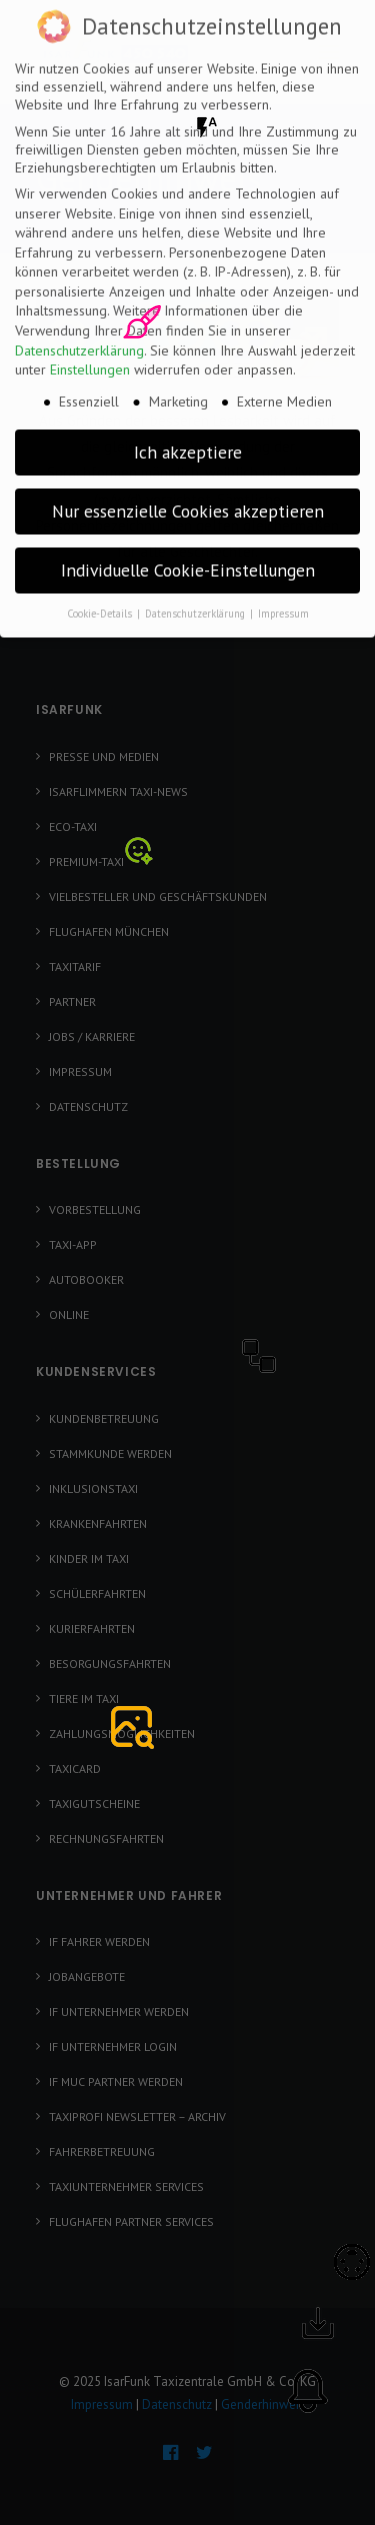 The image size is (375, 2525). Describe the element at coordinates (206, 127) in the screenshot. I see `enable automatic flash mode for camera` at that location.